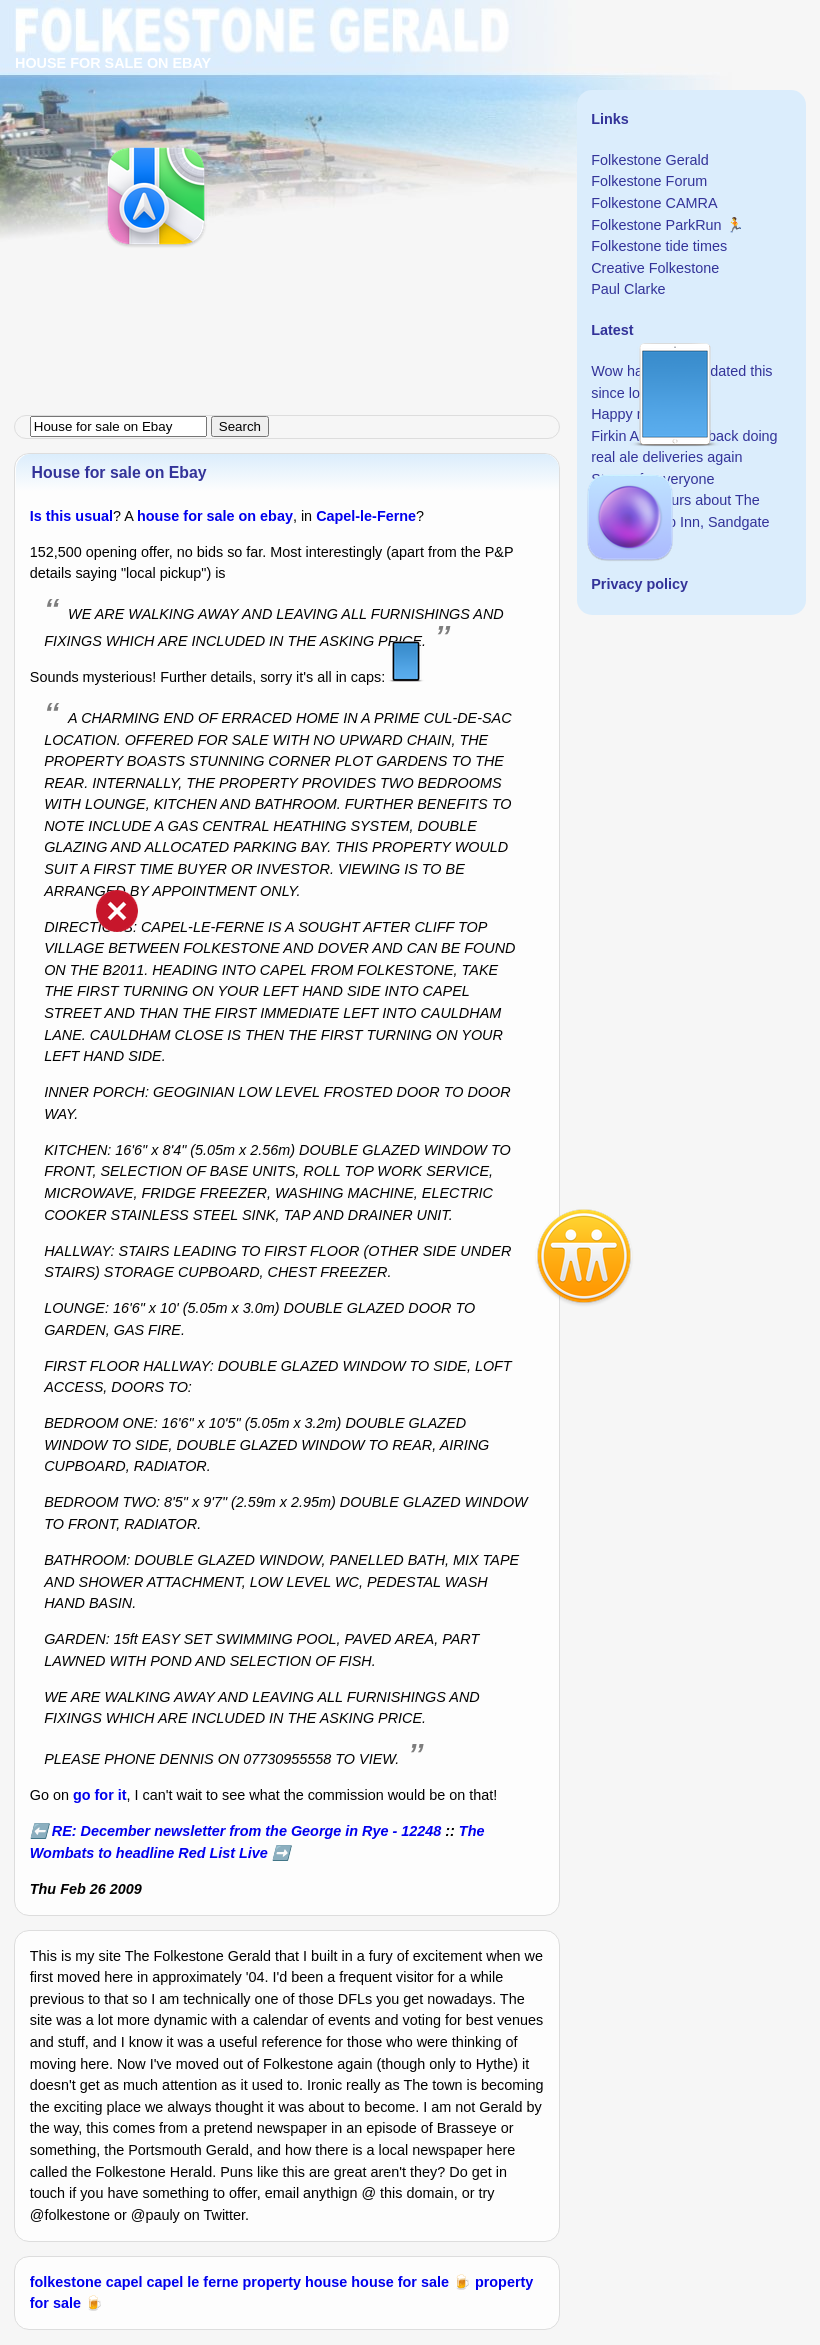 The width and height of the screenshot is (820, 2345). Describe the element at coordinates (156, 196) in the screenshot. I see `open apple maps application` at that location.